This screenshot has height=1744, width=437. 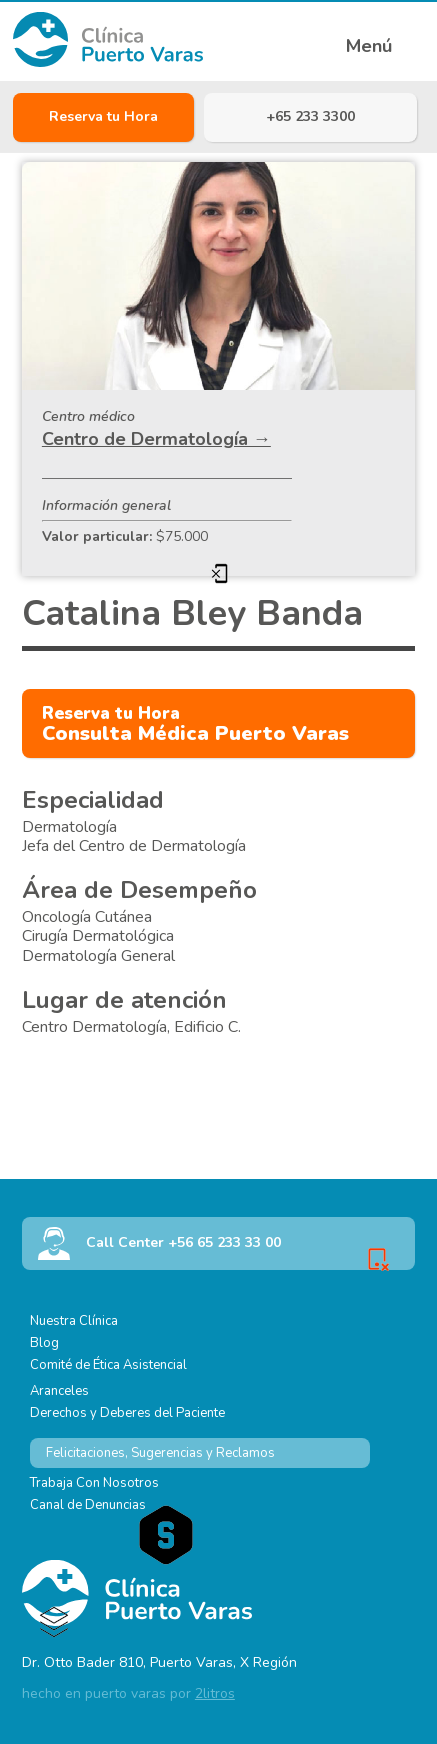 I want to click on disconnect or unlink a mobile device, so click(x=219, y=573).